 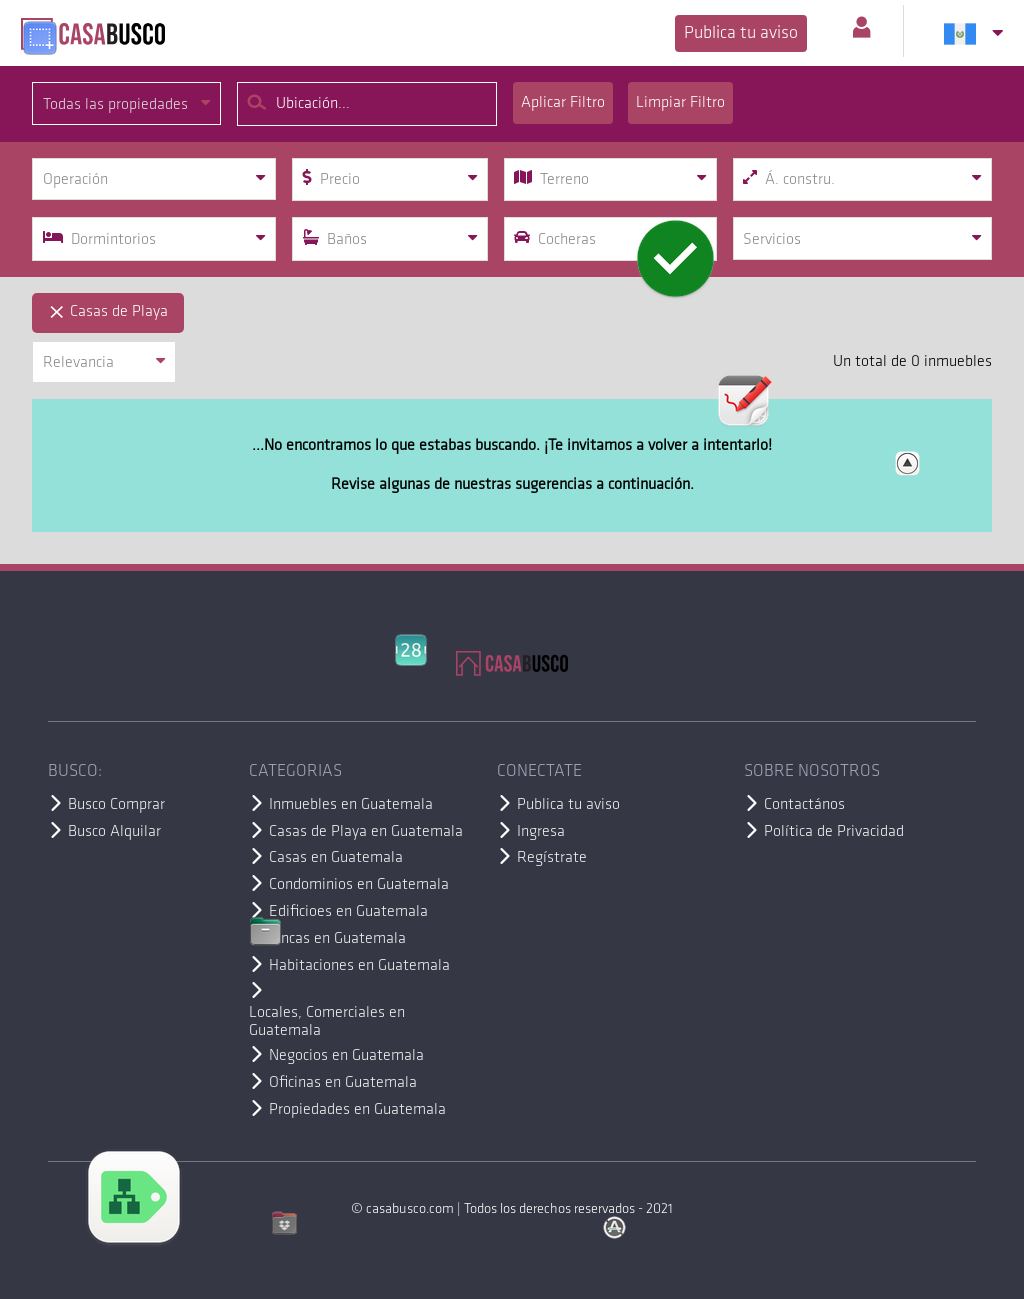 What do you see at coordinates (614, 1227) in the screenshot?
I see `open the software update manager` at bounding box center [614, 1227].